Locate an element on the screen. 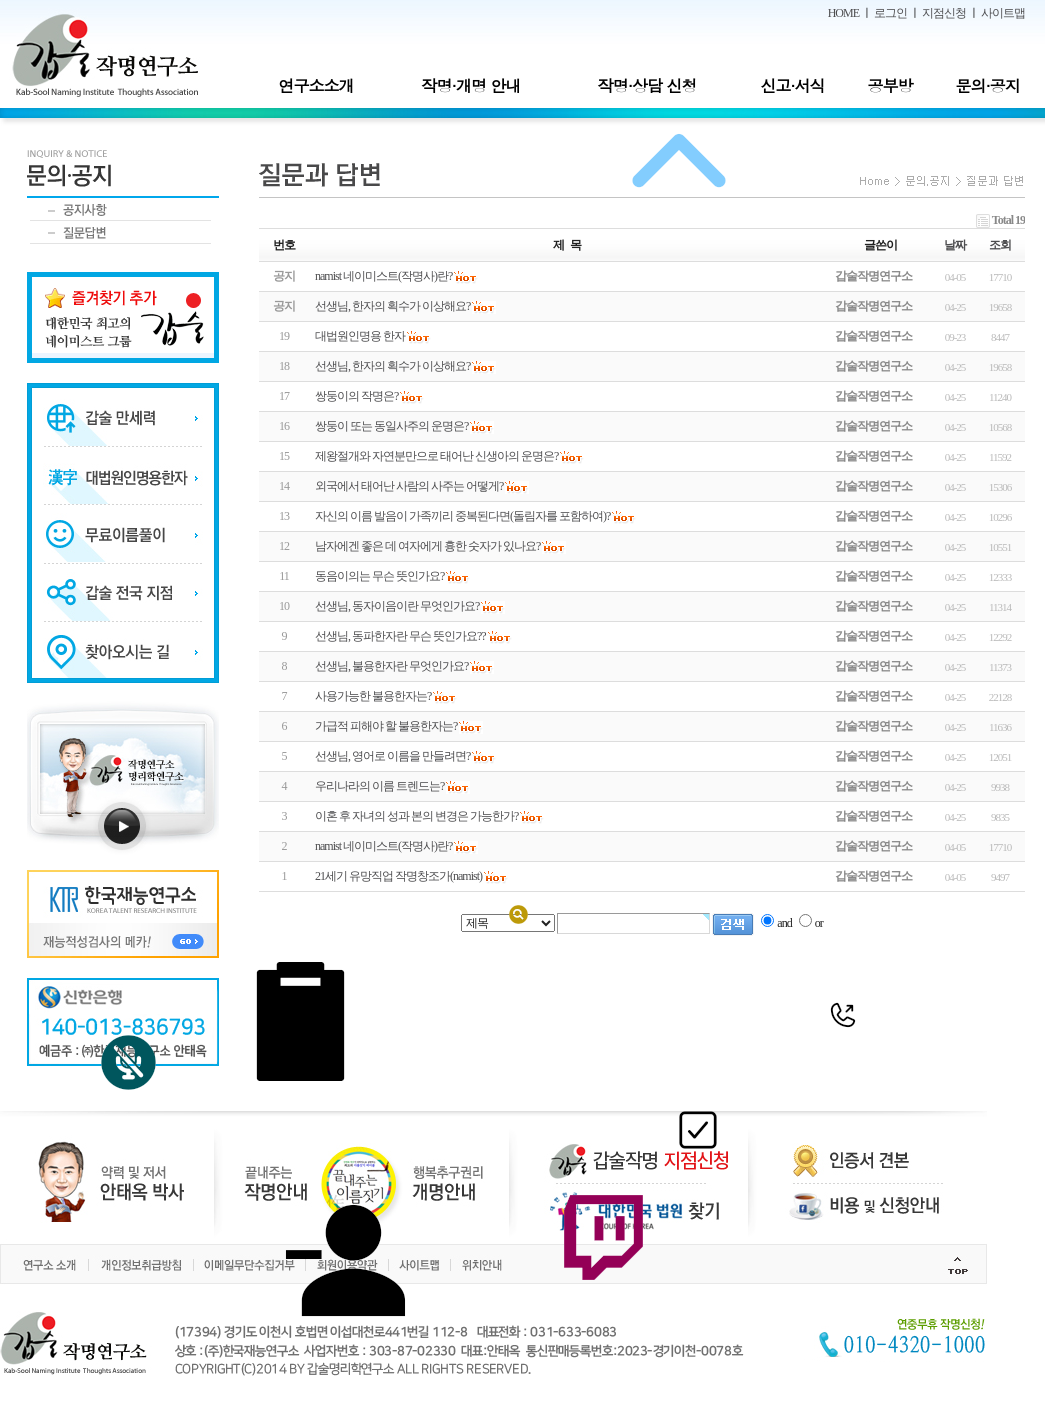  open Twitch app is located at coordinates (603, 1237).